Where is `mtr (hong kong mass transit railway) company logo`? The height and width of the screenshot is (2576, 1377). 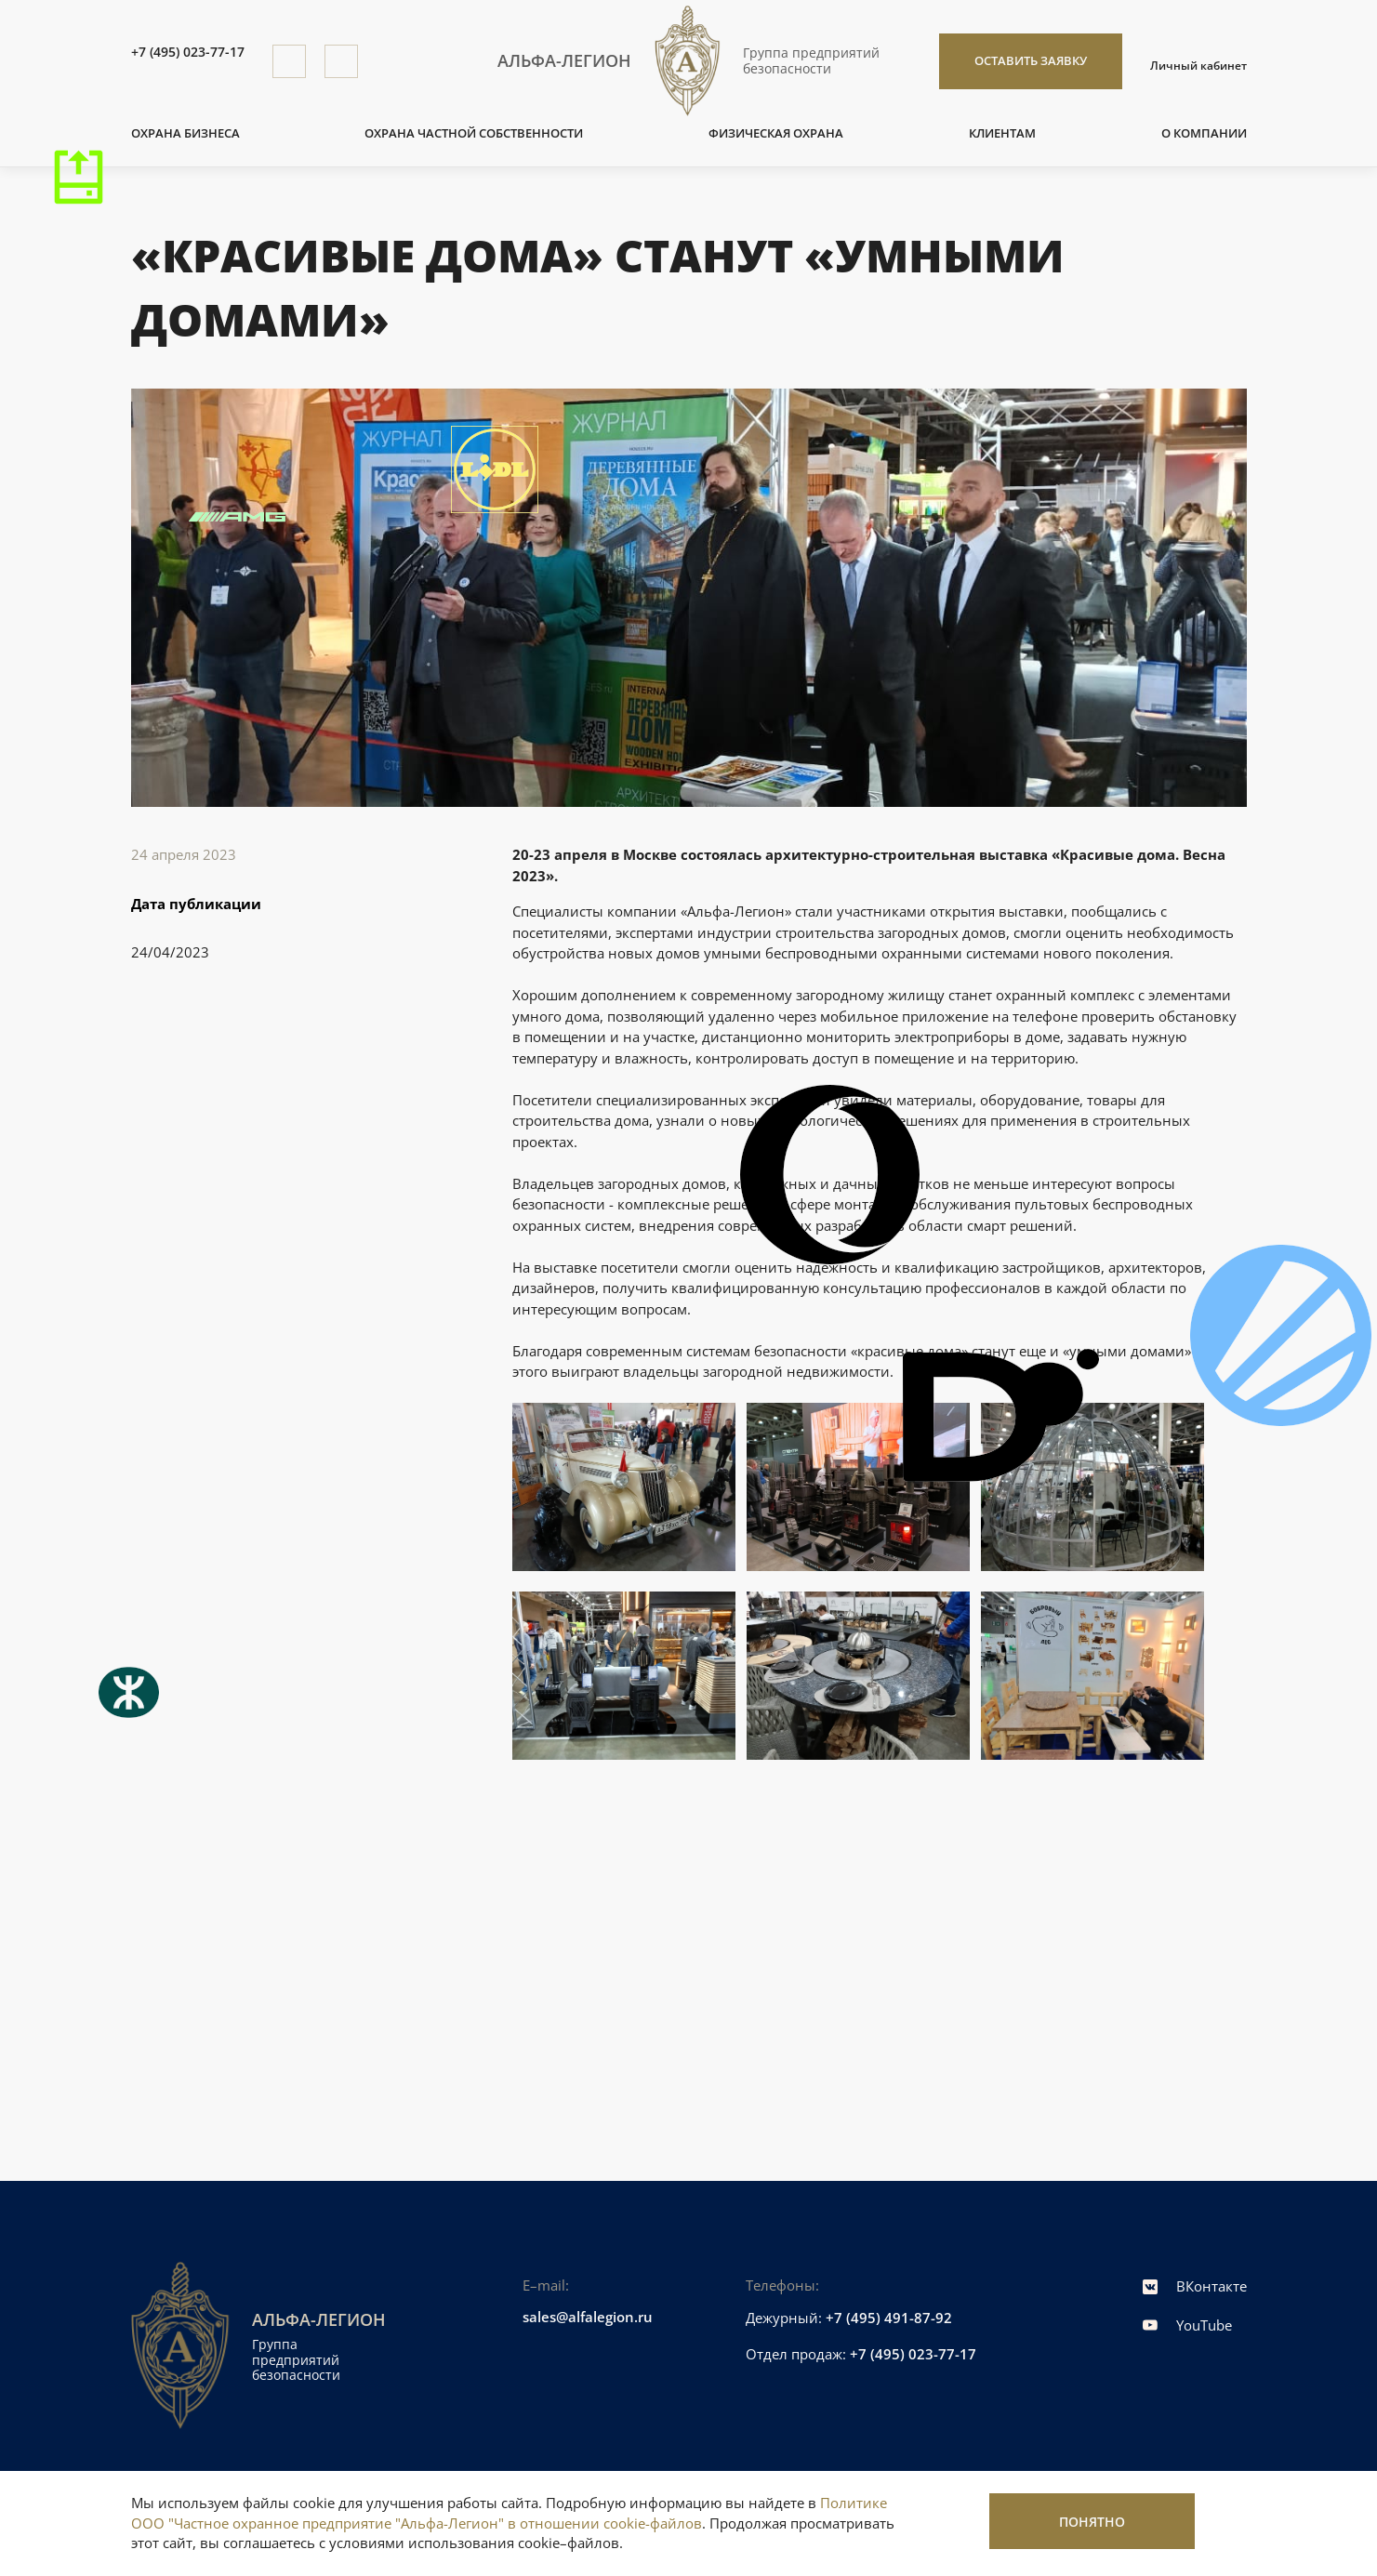 mtr (hong kong mass transit railway) company logo is located at coordinates (128, 1692).